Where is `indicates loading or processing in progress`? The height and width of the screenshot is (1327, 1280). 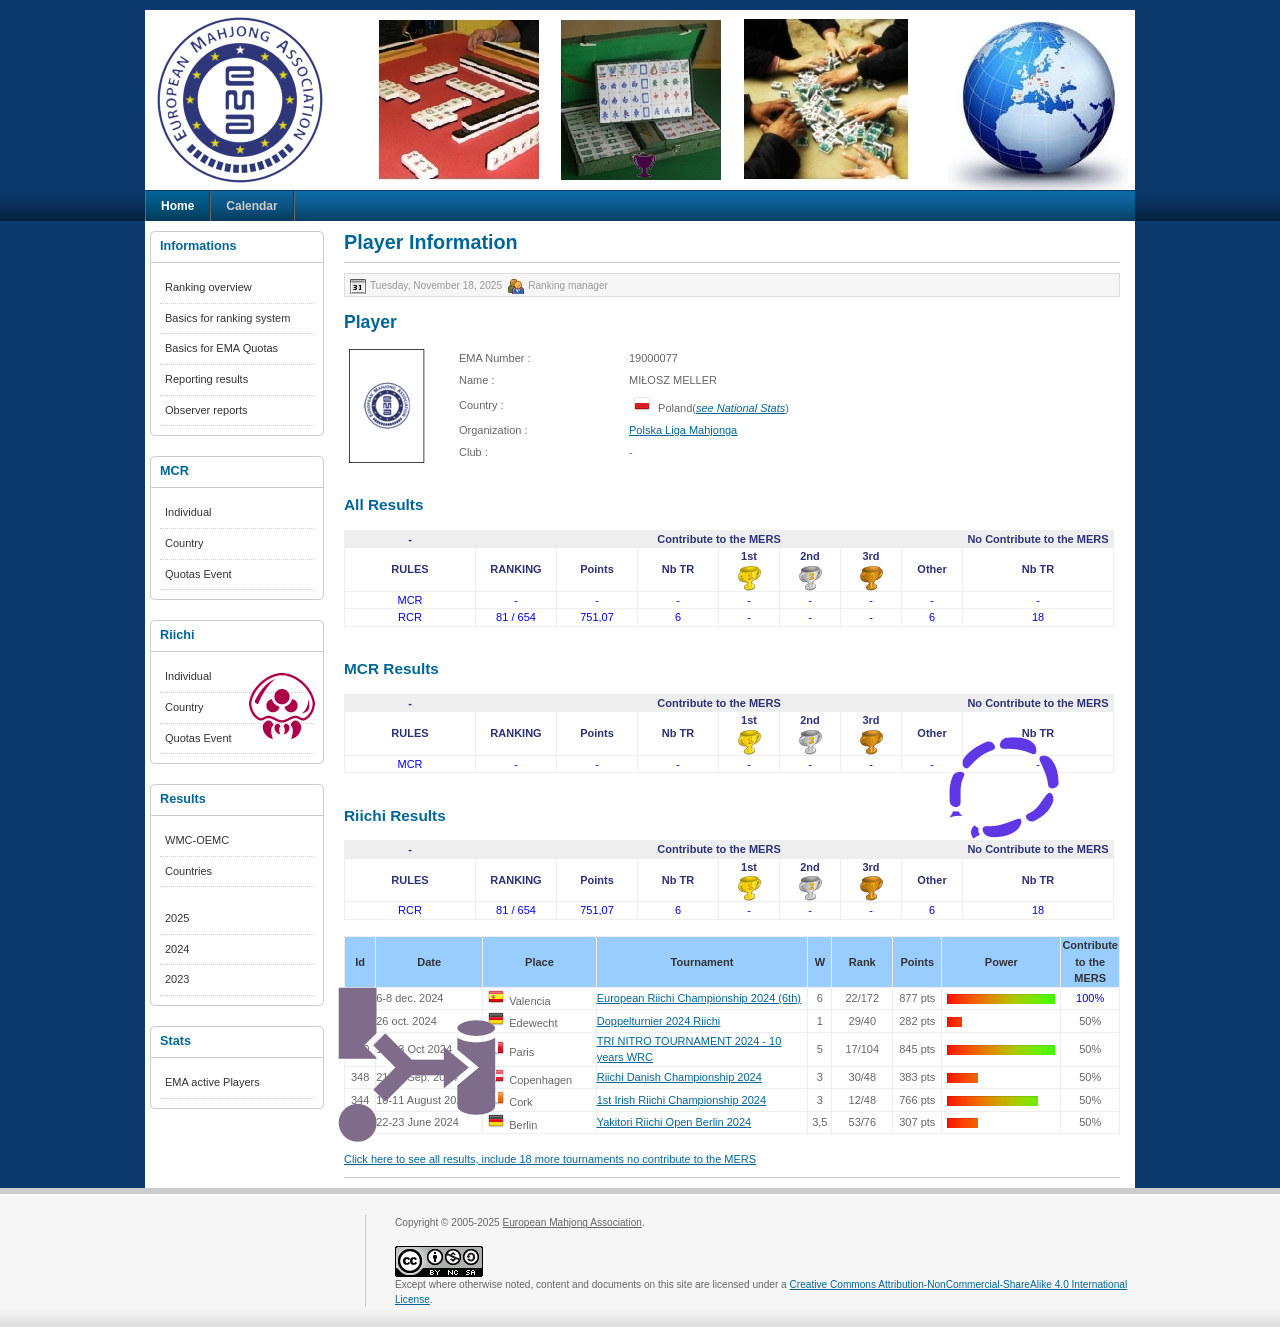 indicates loading or processing in progress is located at coordinates (1004, 788).